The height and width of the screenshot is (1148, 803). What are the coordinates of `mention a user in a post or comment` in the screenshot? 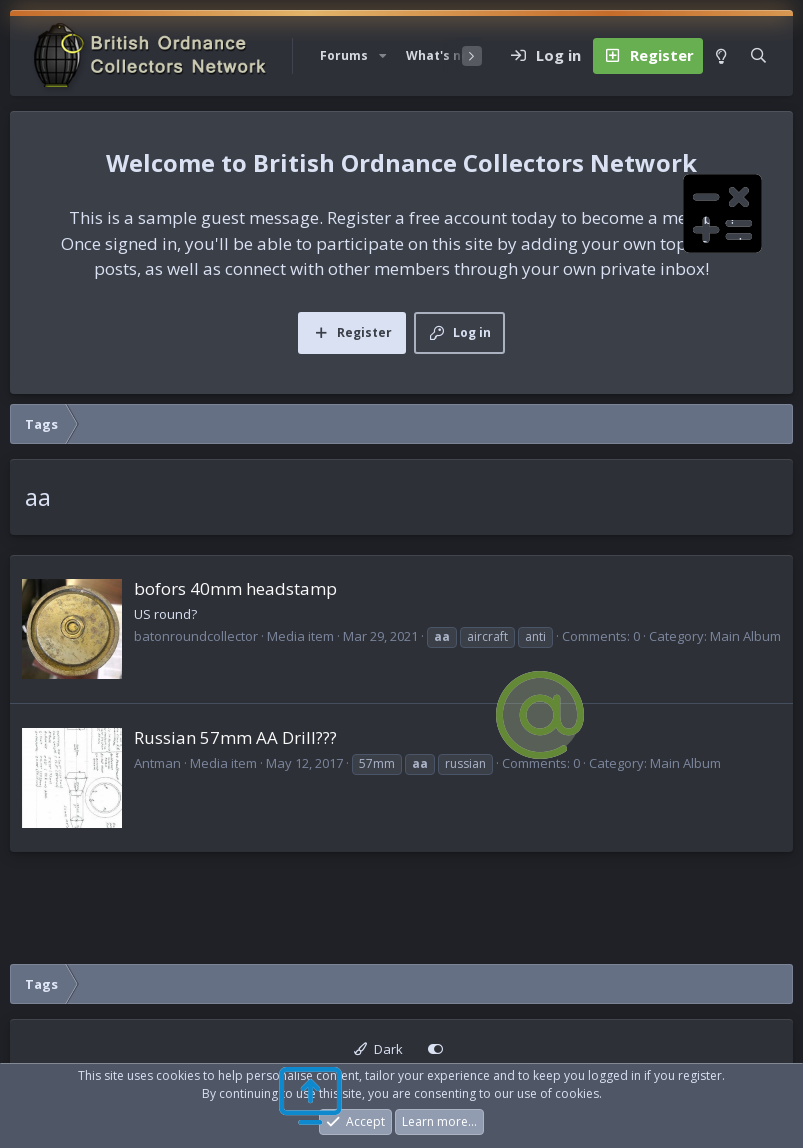 It's located at (540, 715).